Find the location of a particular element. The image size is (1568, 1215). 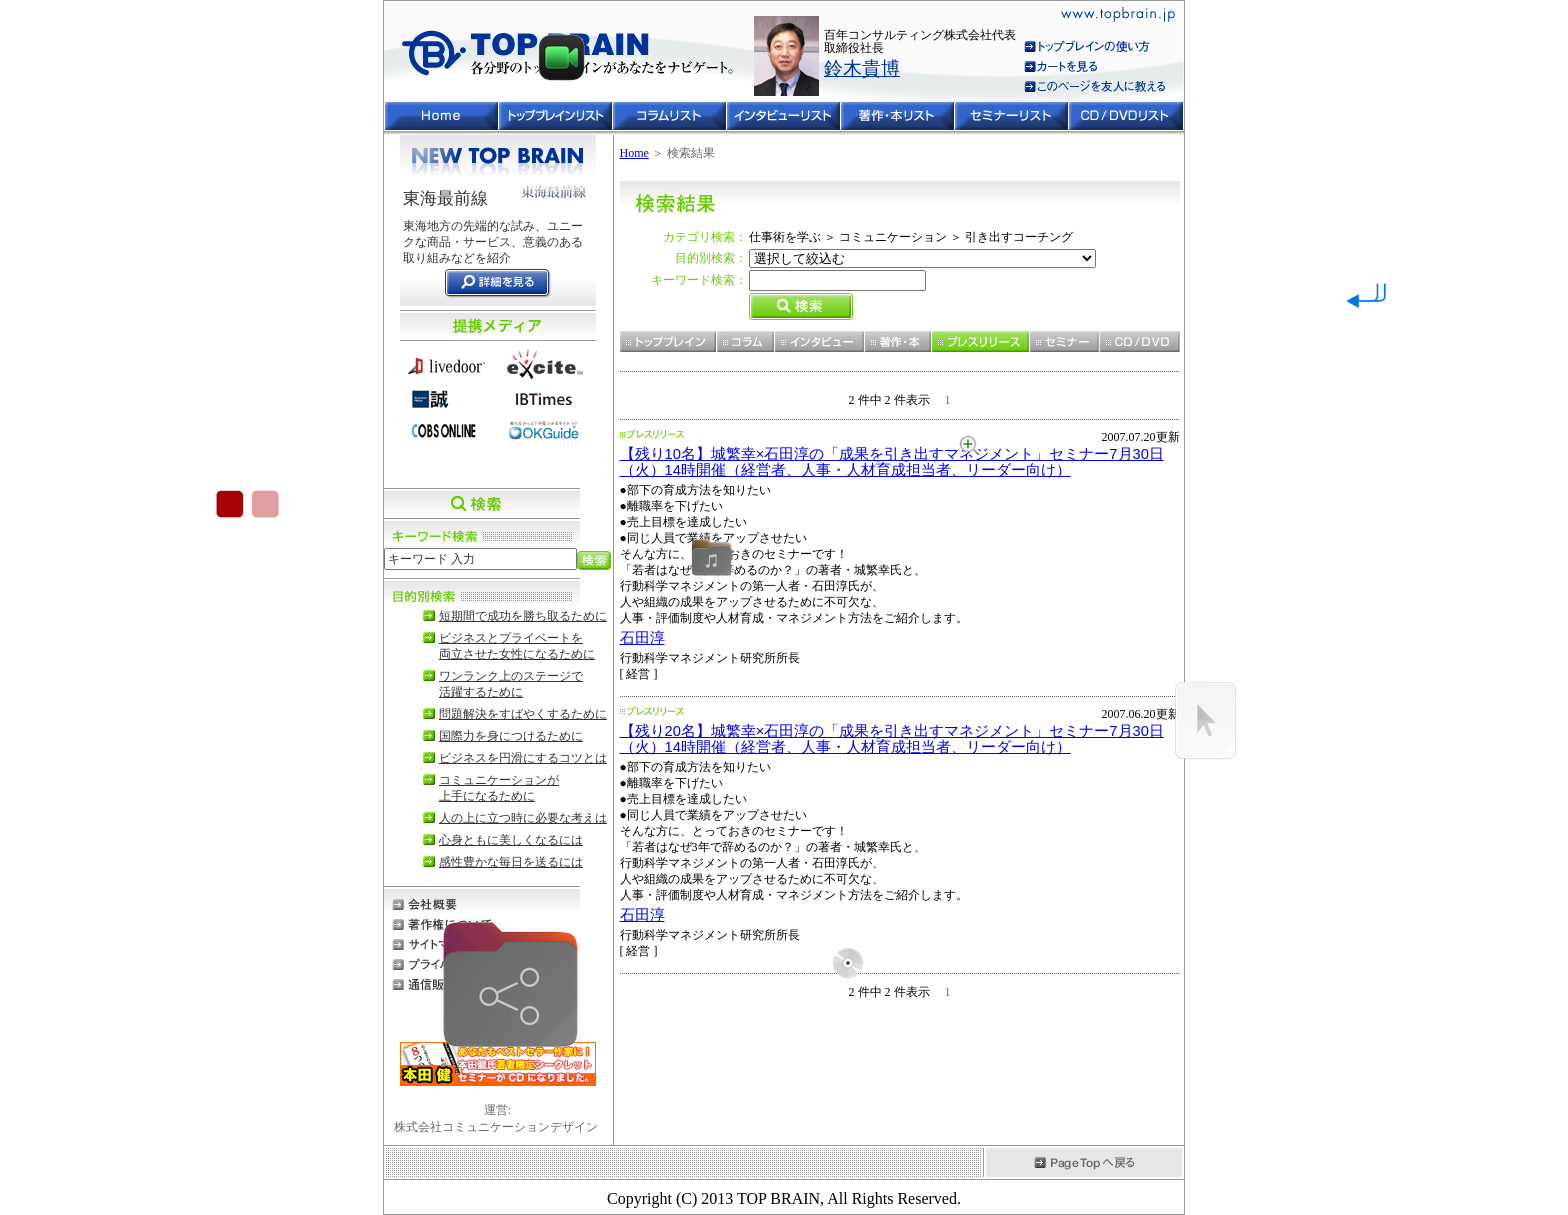

open your music folder is located at coordinates (711, 557).